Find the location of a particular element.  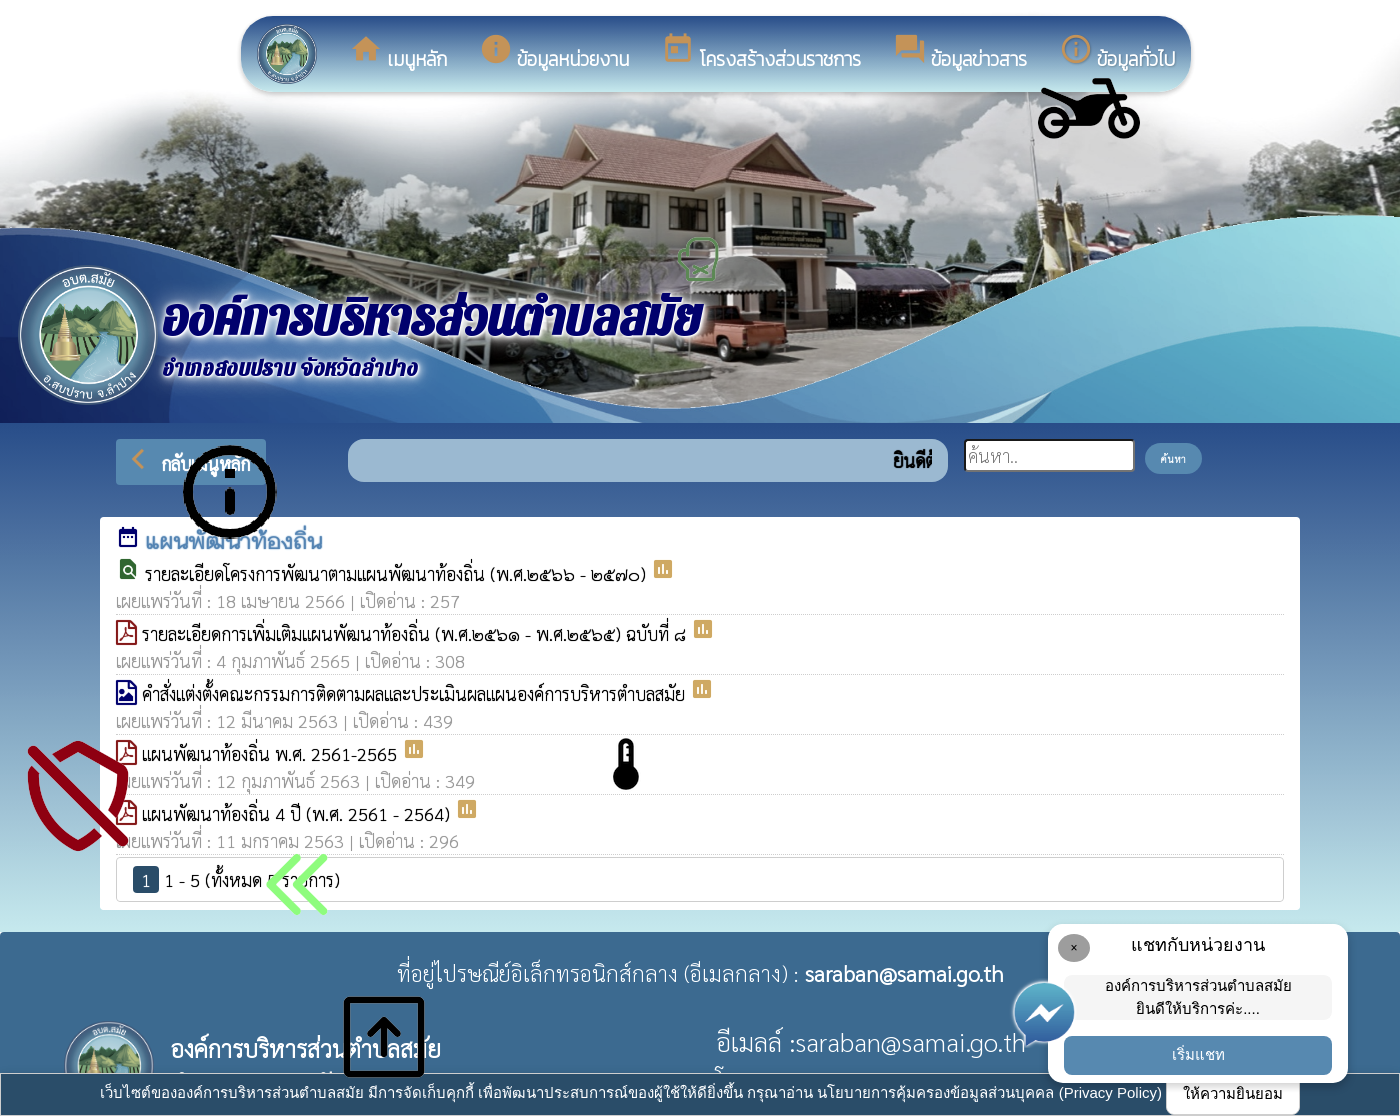

adjust temperature settings is located at coordinates (626, 764).